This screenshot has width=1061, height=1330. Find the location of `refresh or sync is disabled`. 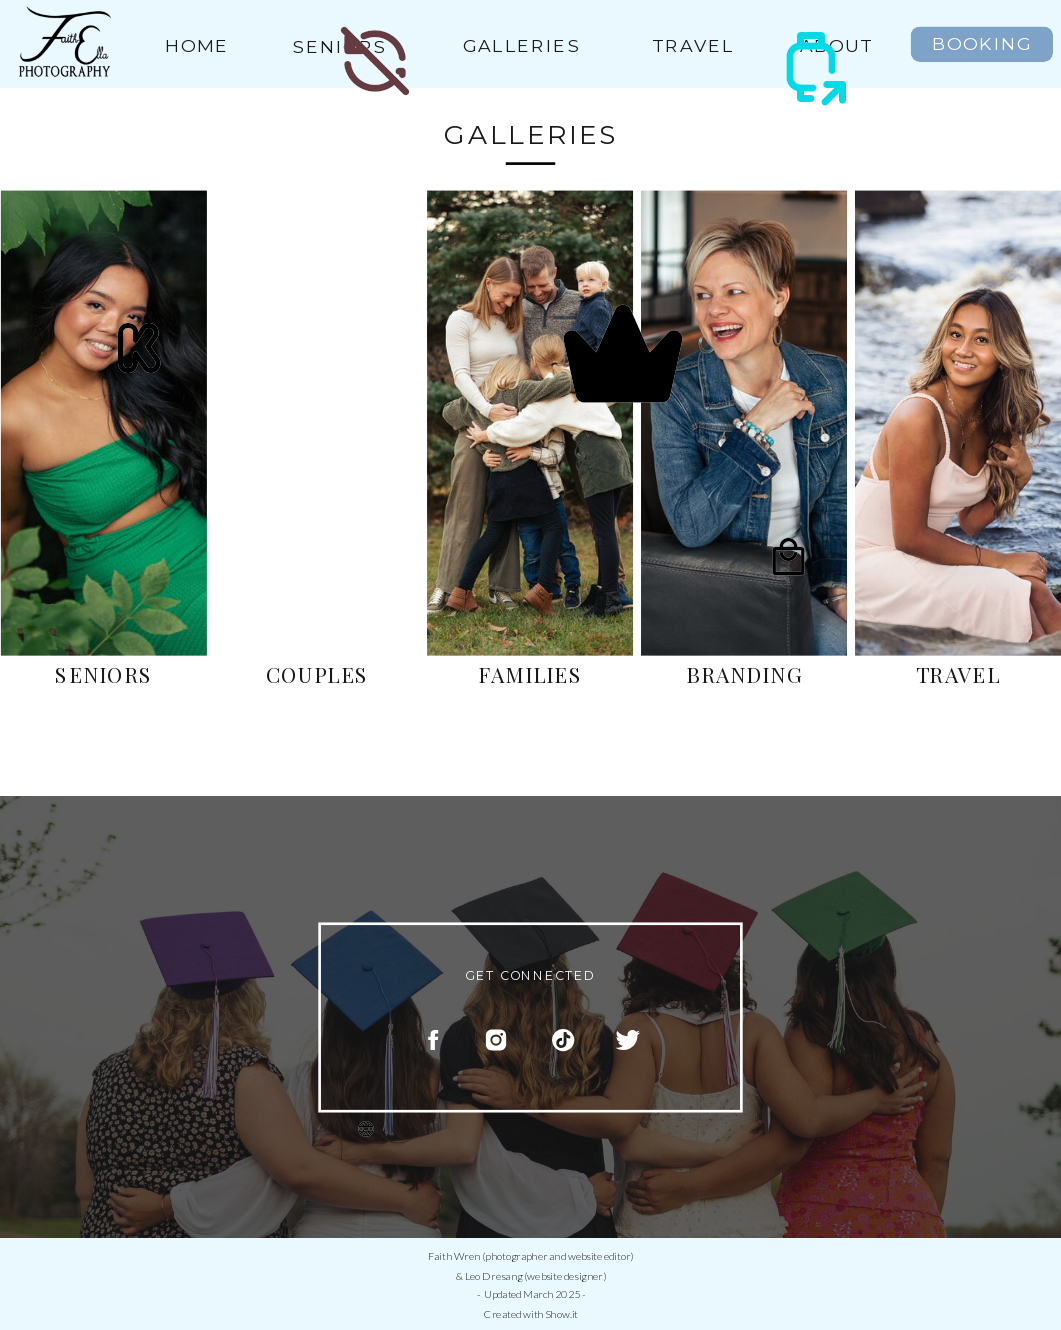

refresh or sync is disabled is located at coordinates (375, 61).